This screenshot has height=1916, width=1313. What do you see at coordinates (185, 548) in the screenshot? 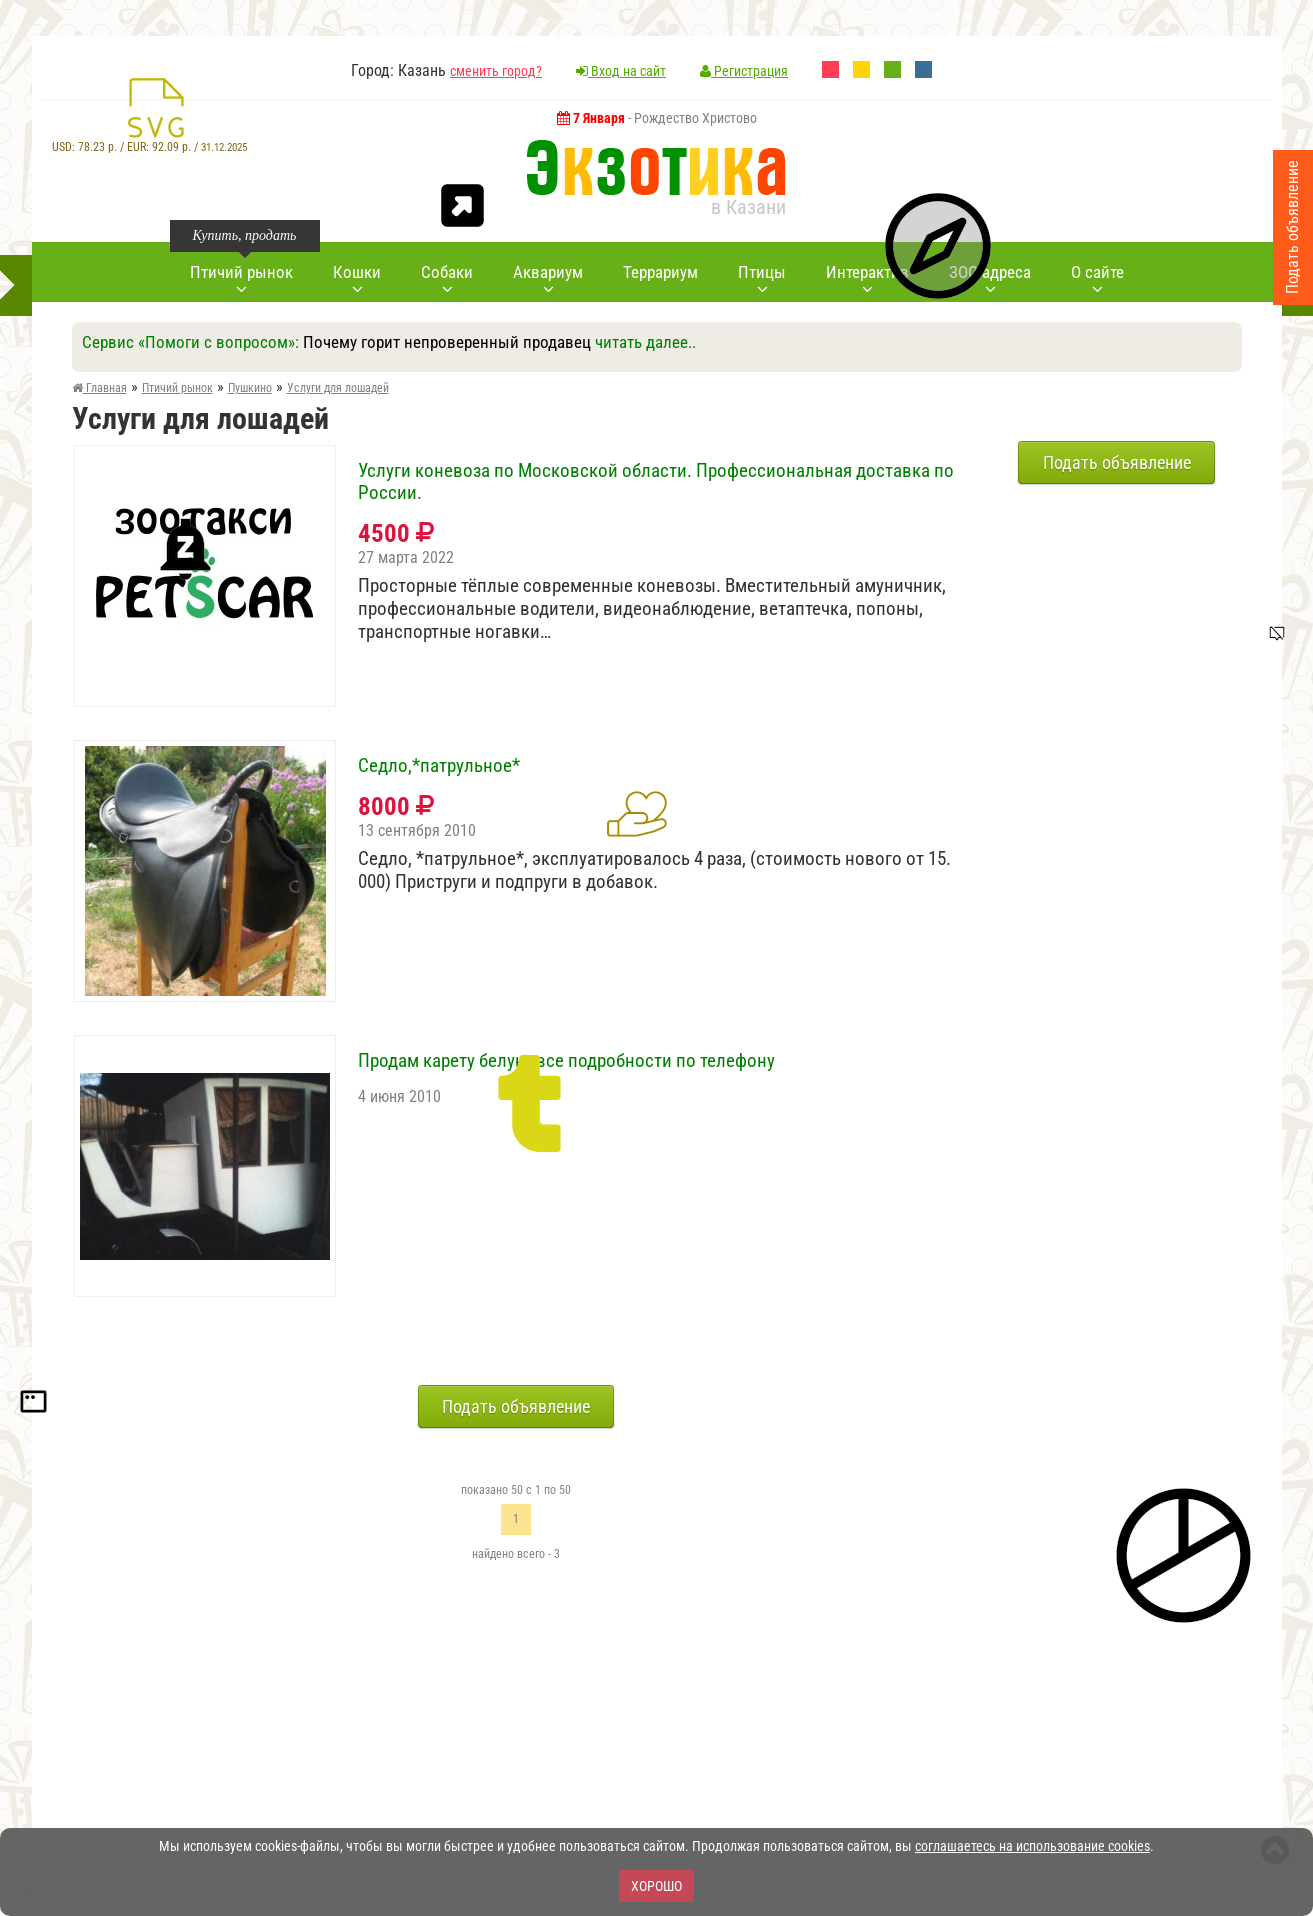
I see `notifications are currently paused or snoozed` at bounding box center [185, 548].